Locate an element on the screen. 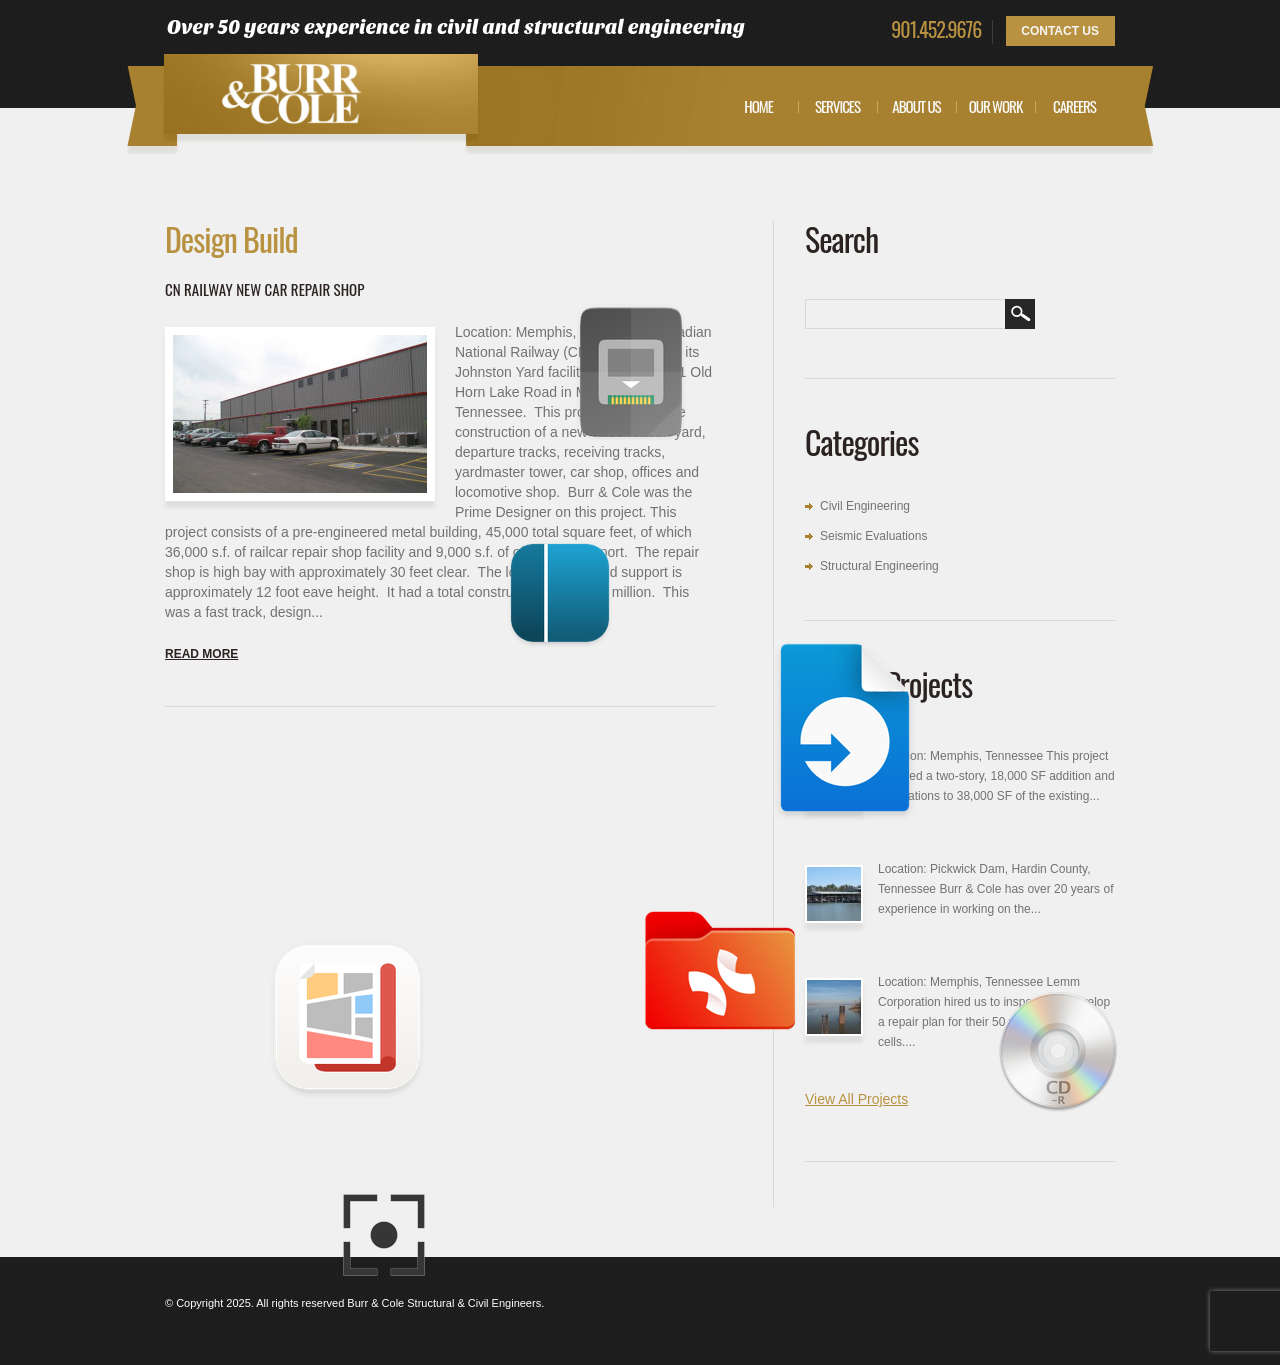  screen recording or screen capture tool is located at coordinates (384, 1235).